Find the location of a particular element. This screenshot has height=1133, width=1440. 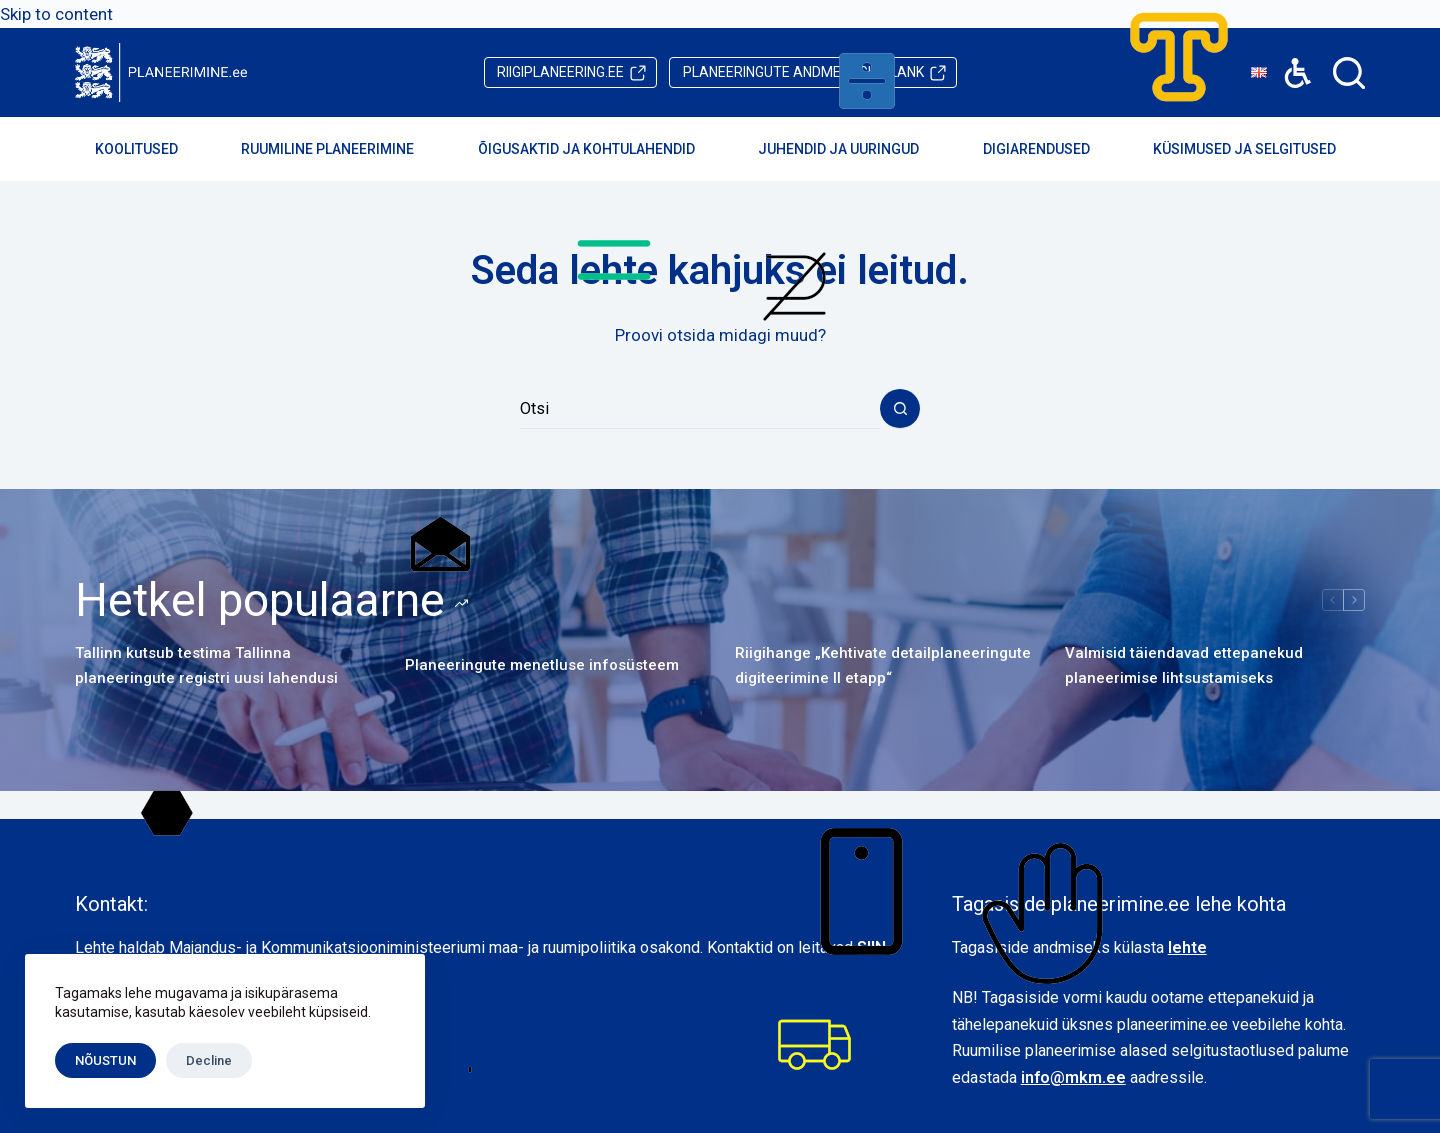

access device camera settings is located at coordinates (861, 891).